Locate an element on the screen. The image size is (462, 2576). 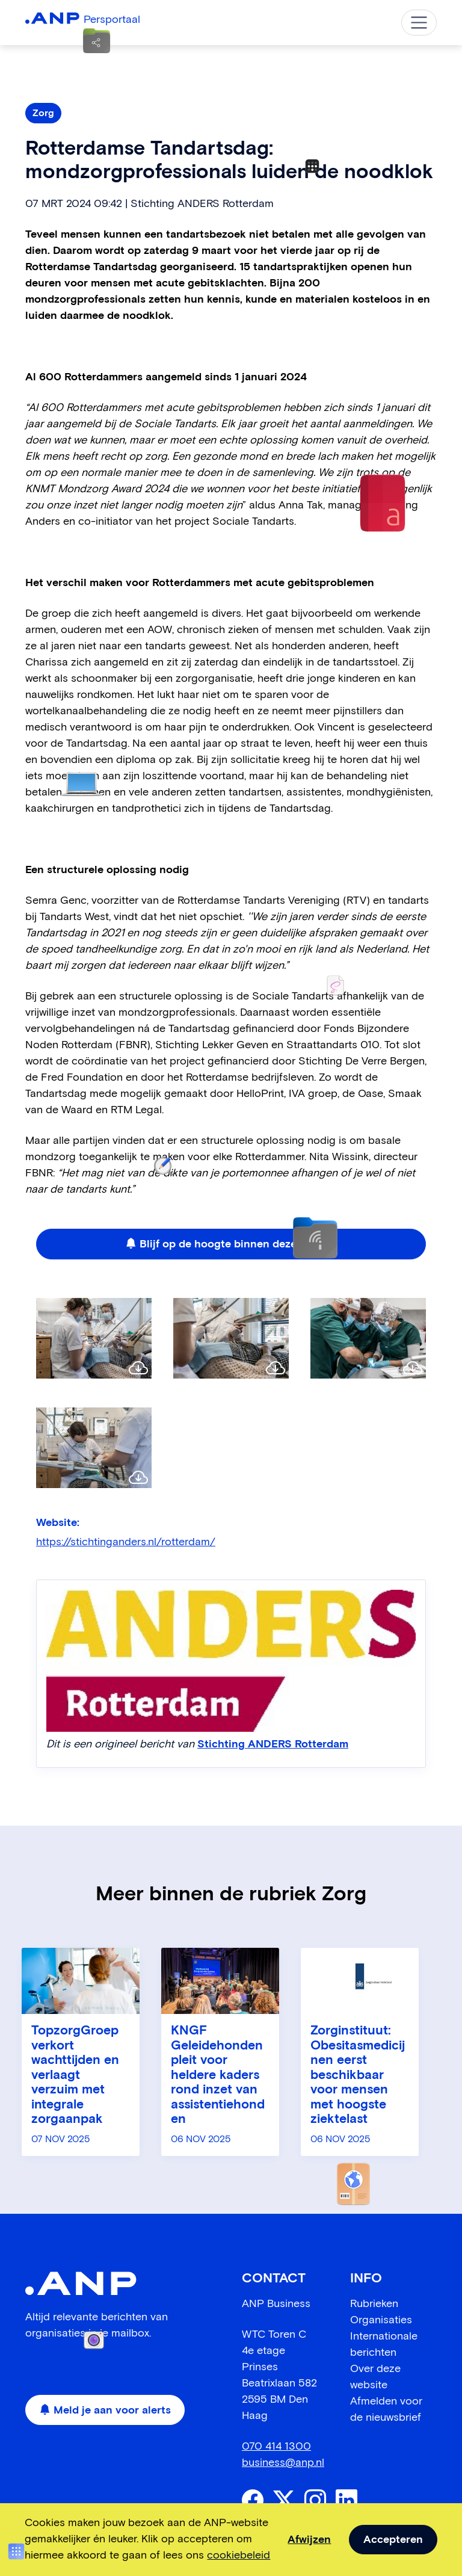
open Tailscale VPN settings is located at coordinates (312, 166).